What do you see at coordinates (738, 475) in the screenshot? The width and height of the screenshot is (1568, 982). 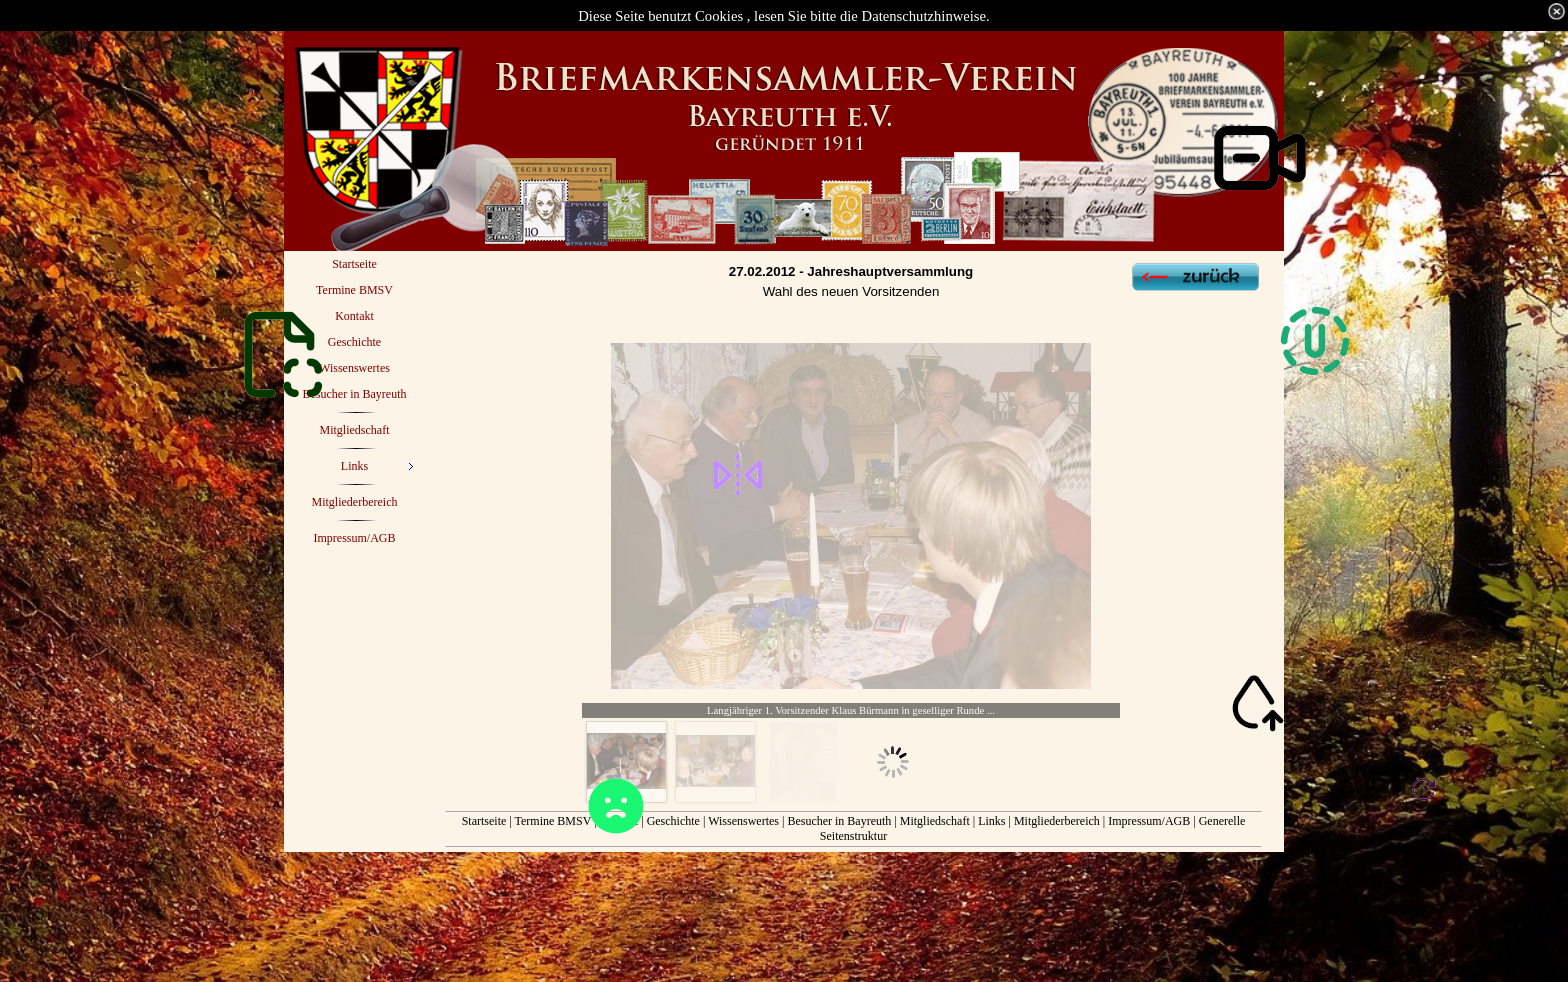 I see `mirror or flip content horizontally` at bounding box center [738, 475].